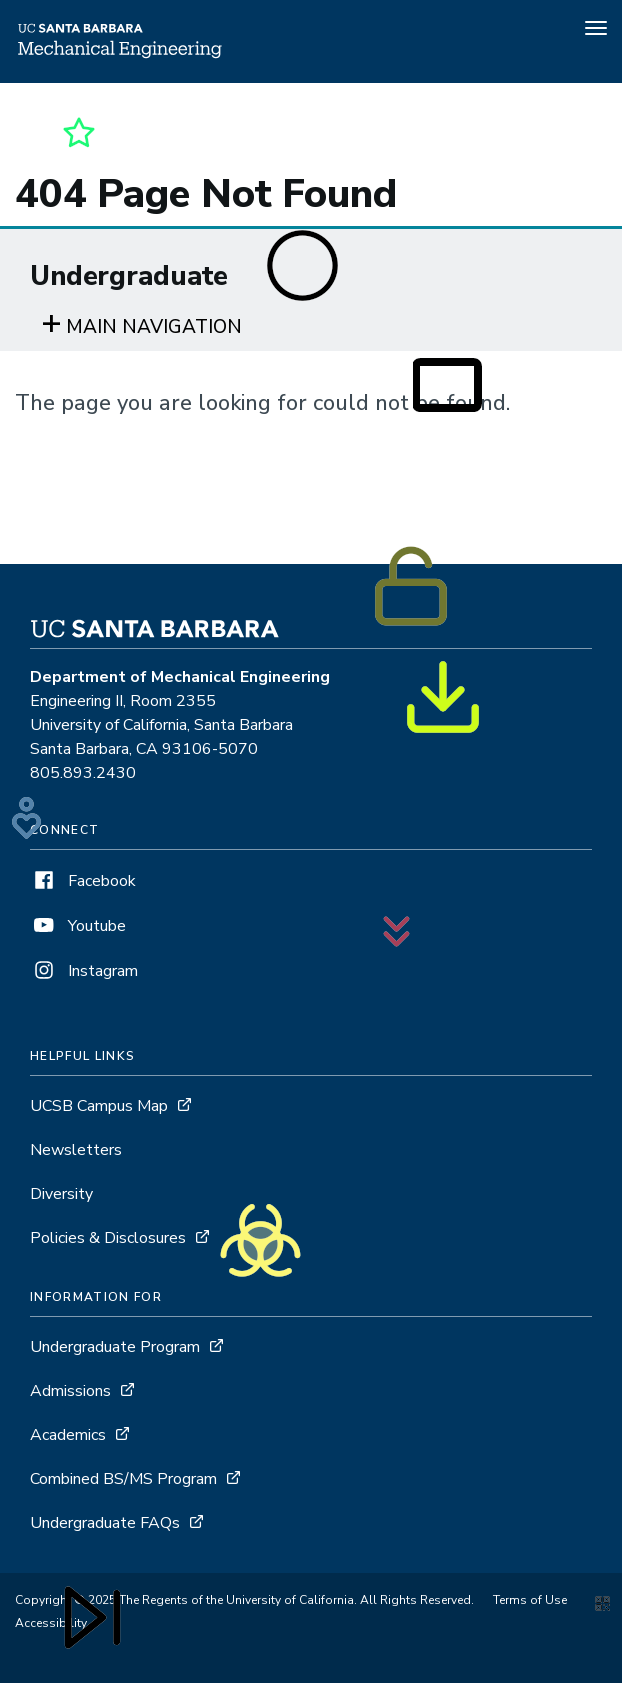  Describe the element at coordinates (411, 586) in the screenshot. I see `unlock a secured item or feature` at that location.